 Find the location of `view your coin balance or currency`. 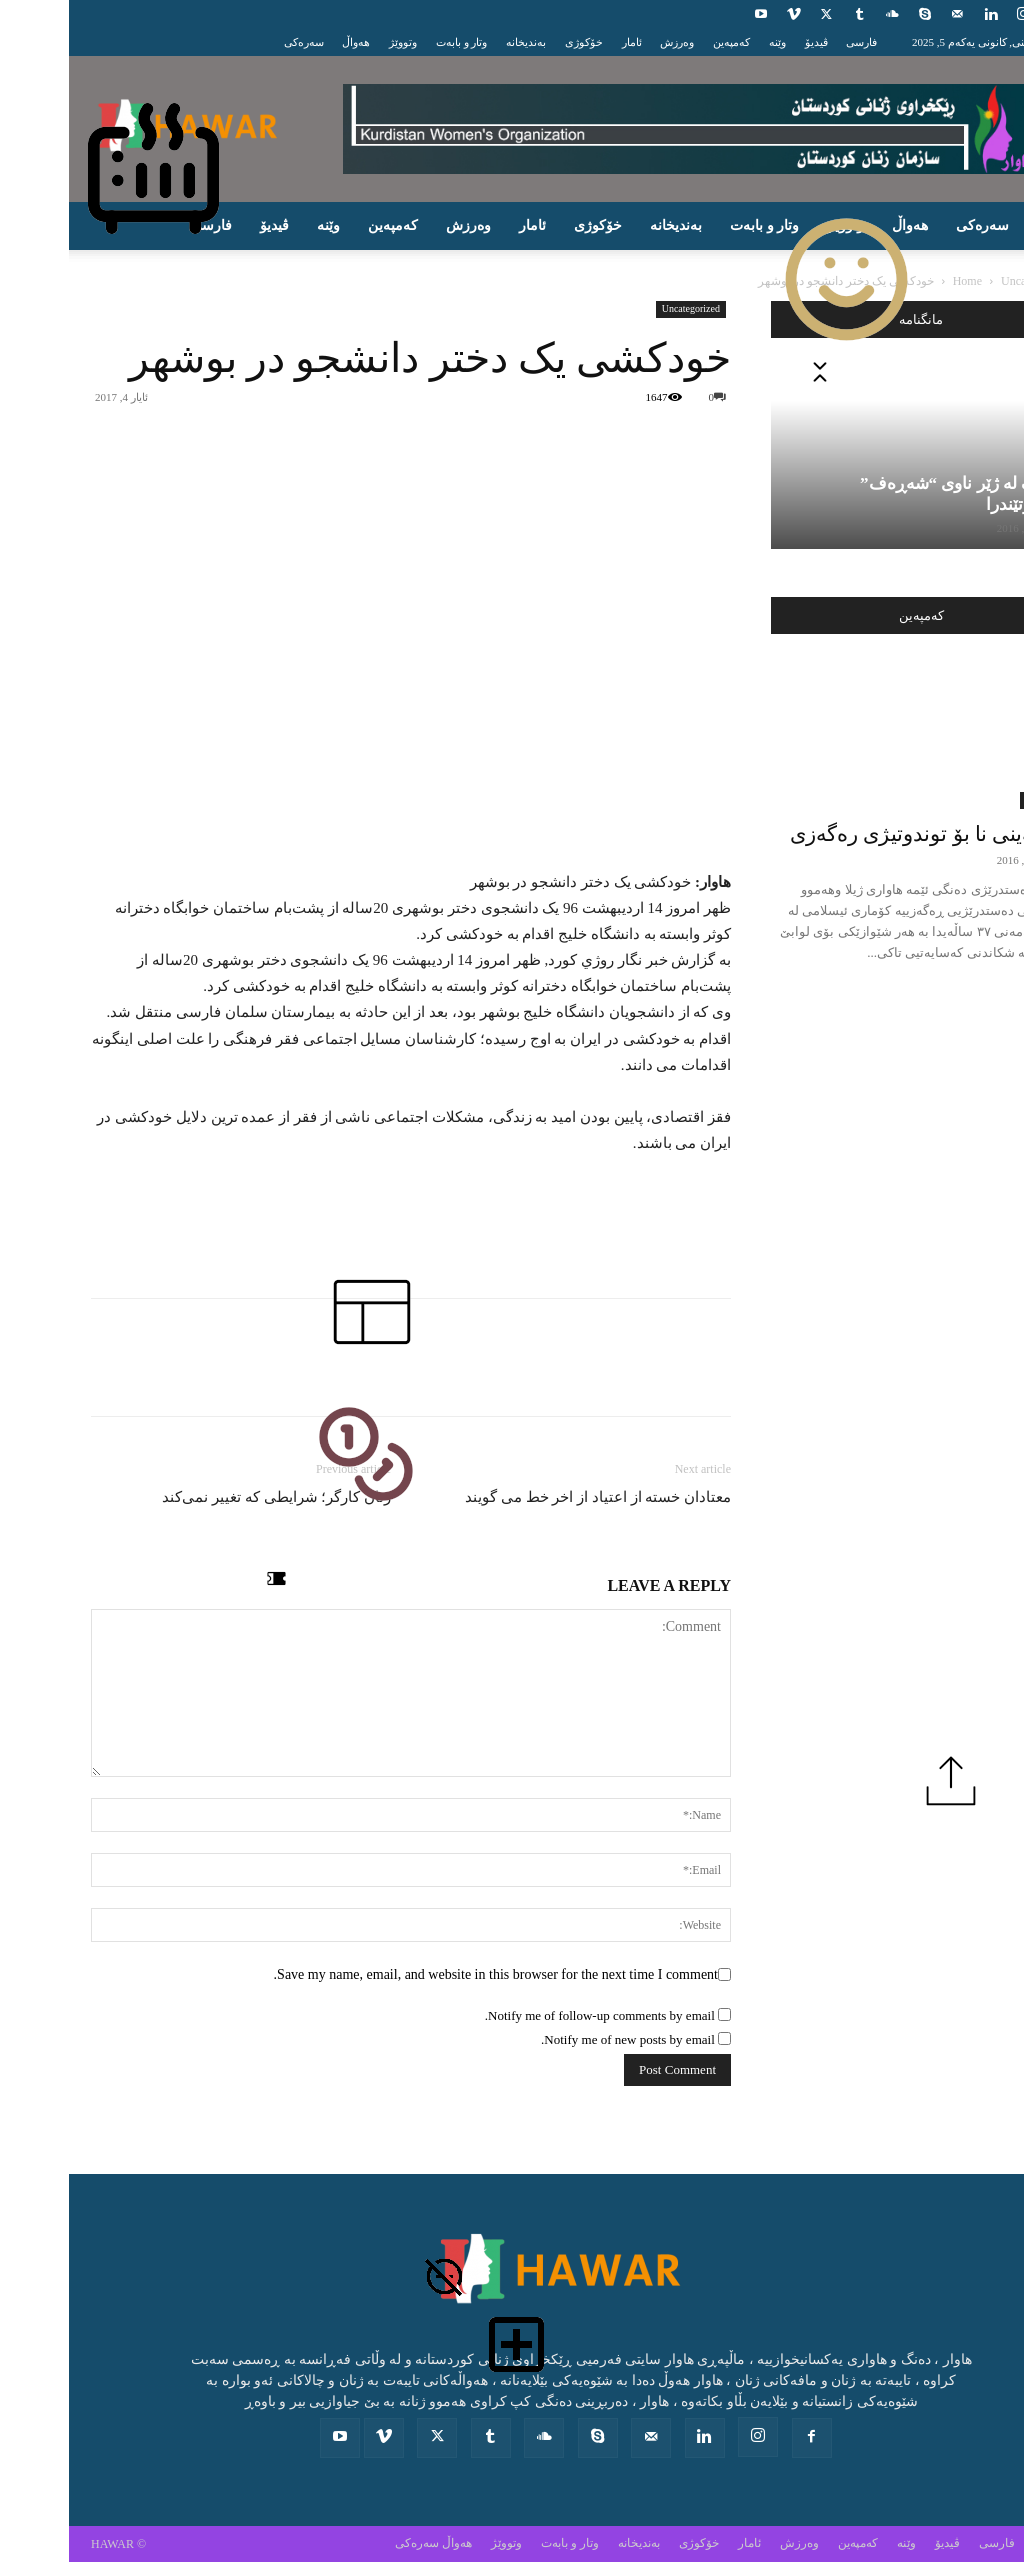

view your coin balance or currency is located at coordinates (366, 1454).